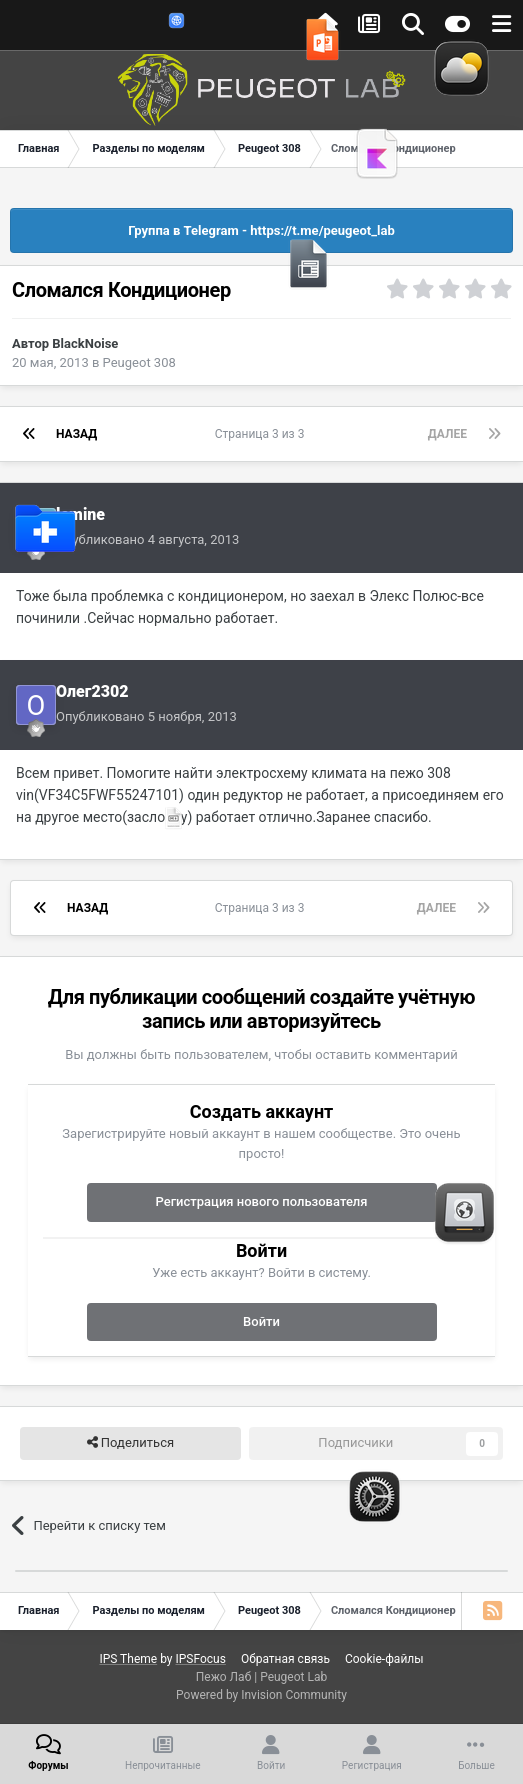  I want to click on a Microsoft PowerPoint file, so click(322, 39).